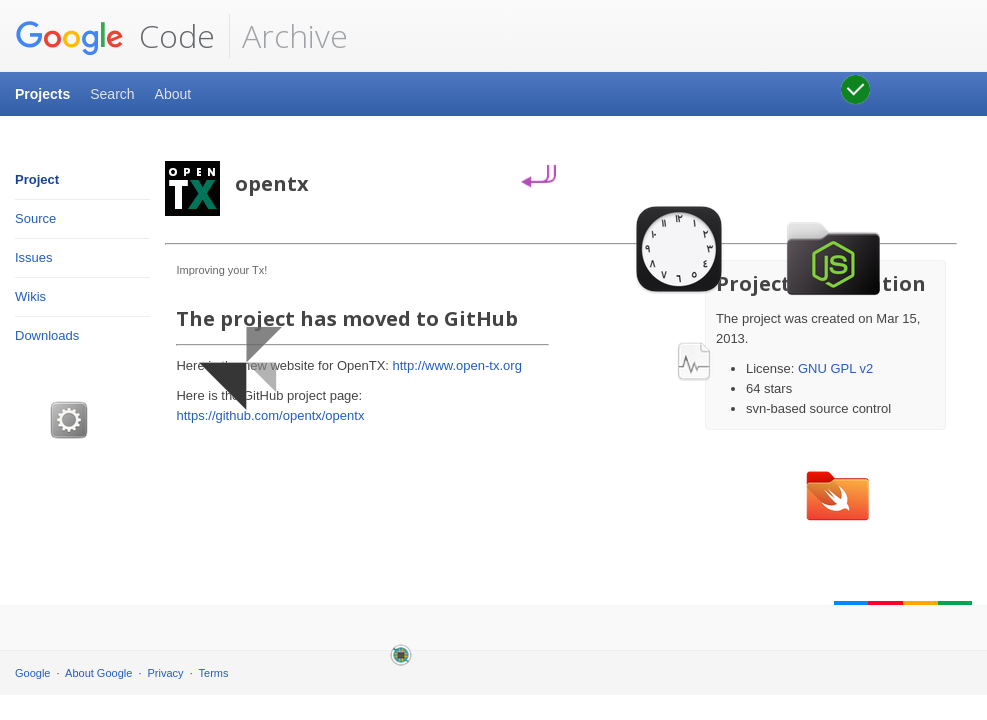  What do you see at coordinates (855, 89) in the screenshot?
I see `indicates dropbox file is fully synced` at bounding box center [855, 89].